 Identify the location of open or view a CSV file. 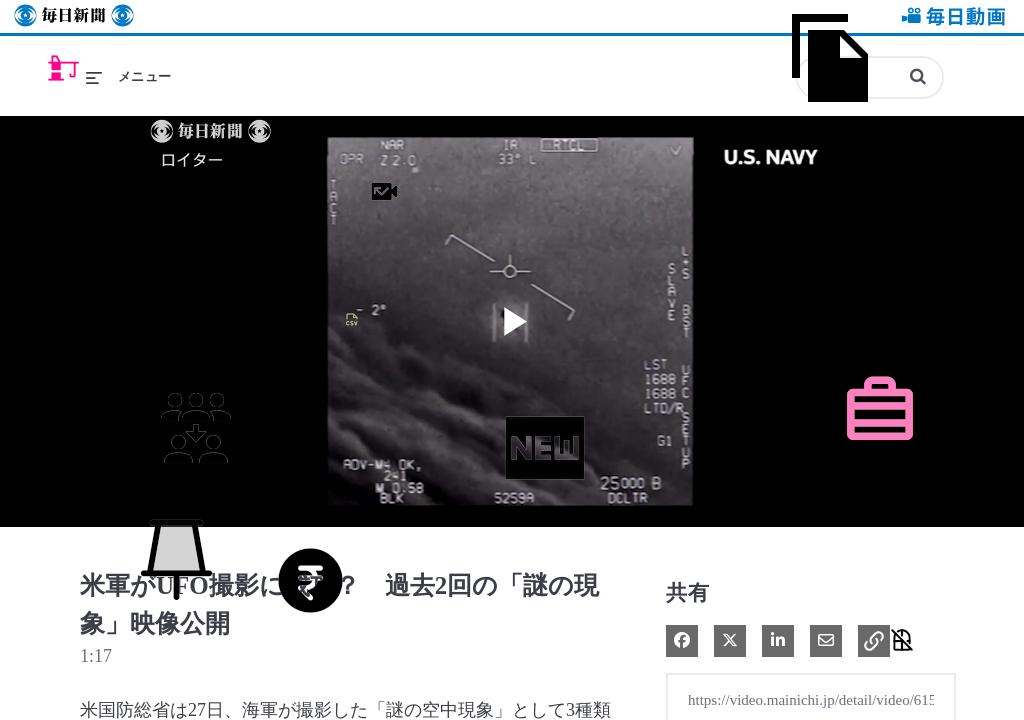
(352, 320).